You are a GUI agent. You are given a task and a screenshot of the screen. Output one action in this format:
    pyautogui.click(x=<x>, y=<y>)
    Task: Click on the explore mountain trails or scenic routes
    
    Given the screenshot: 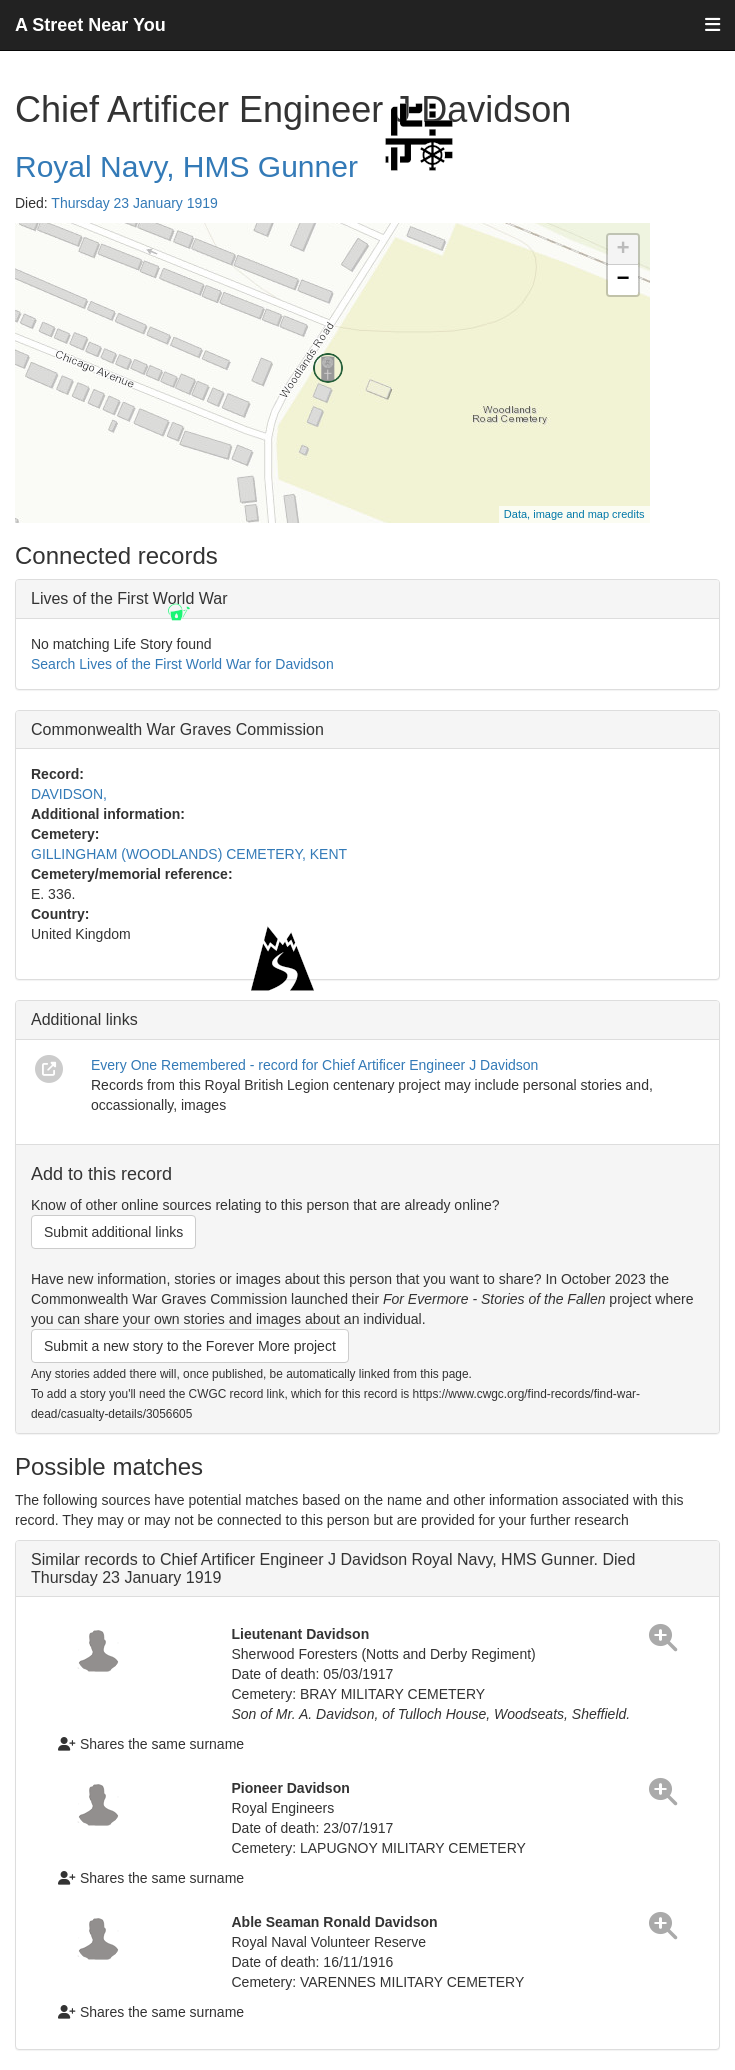 What is the action you would take?
    pyautogui.click(x=282, y=958)
    